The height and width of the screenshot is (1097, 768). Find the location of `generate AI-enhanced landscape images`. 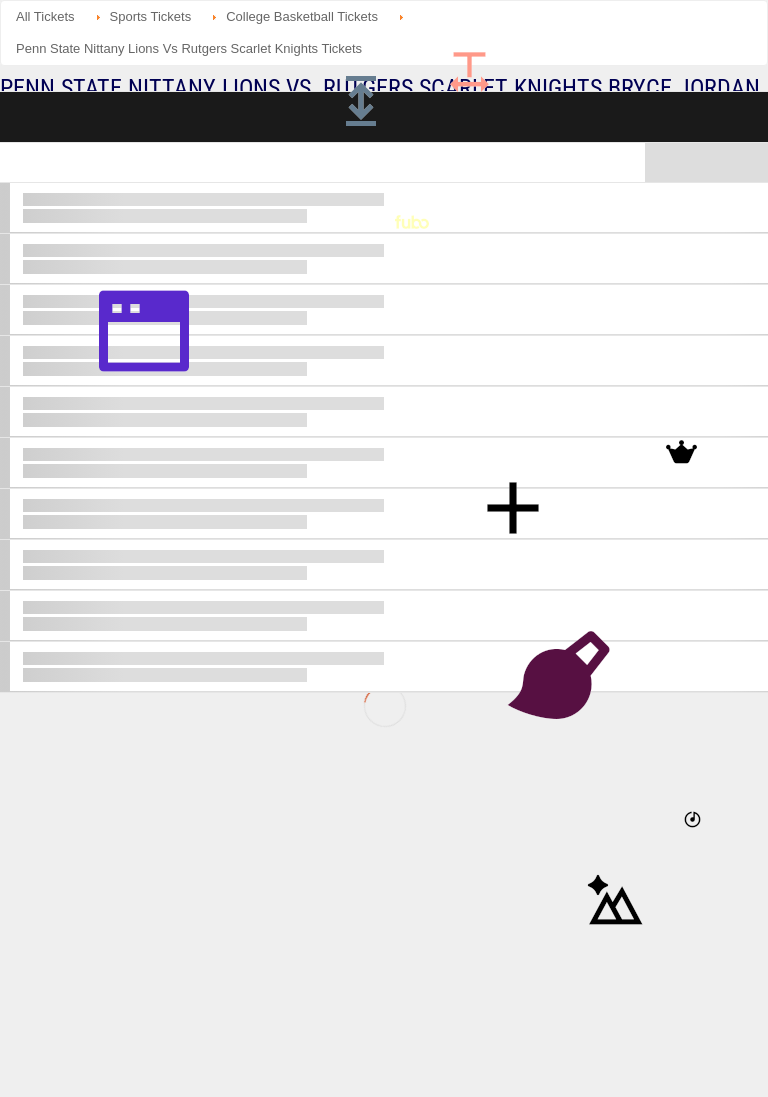

generate AI-enhanced landscape images is located at coordinates (614, 901).